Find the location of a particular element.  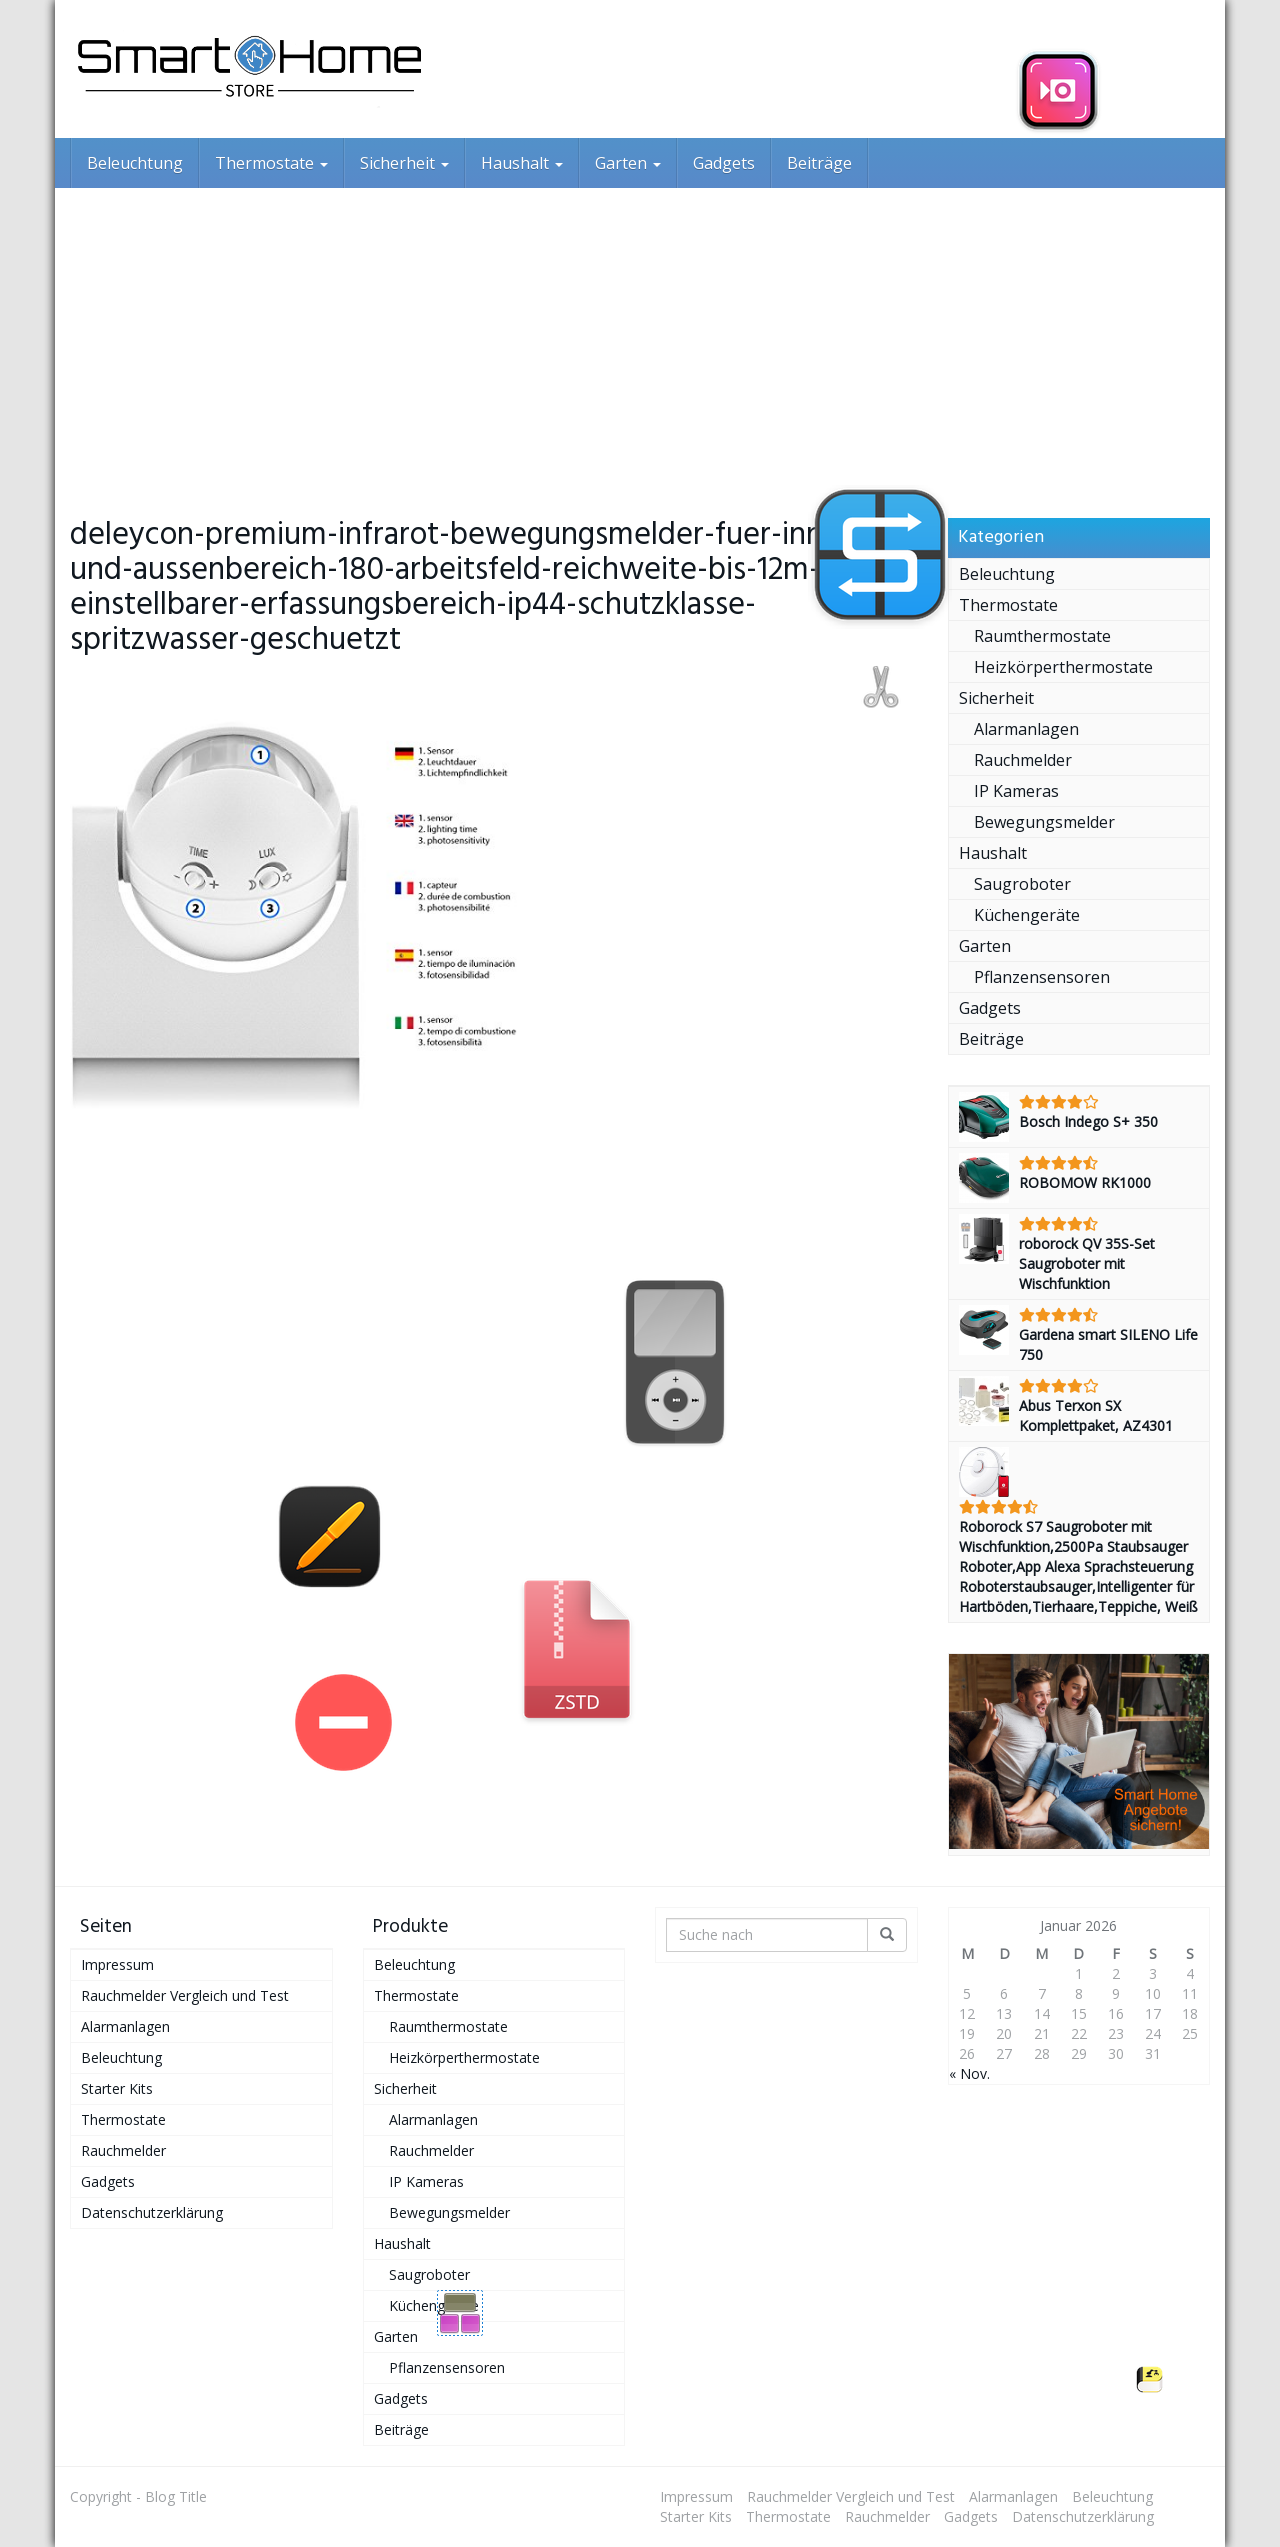

open kooha screen recorder is located at coordinates (1058, 90).